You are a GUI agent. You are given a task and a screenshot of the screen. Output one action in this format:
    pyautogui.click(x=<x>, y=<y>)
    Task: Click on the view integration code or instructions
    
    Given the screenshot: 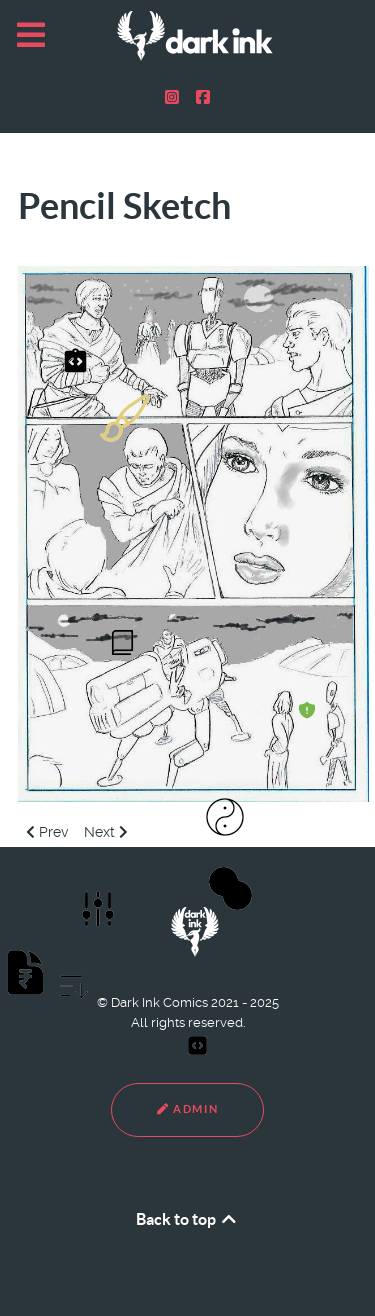 What is the action you would take?
    pyautogui.click(x=75, y=361)
    